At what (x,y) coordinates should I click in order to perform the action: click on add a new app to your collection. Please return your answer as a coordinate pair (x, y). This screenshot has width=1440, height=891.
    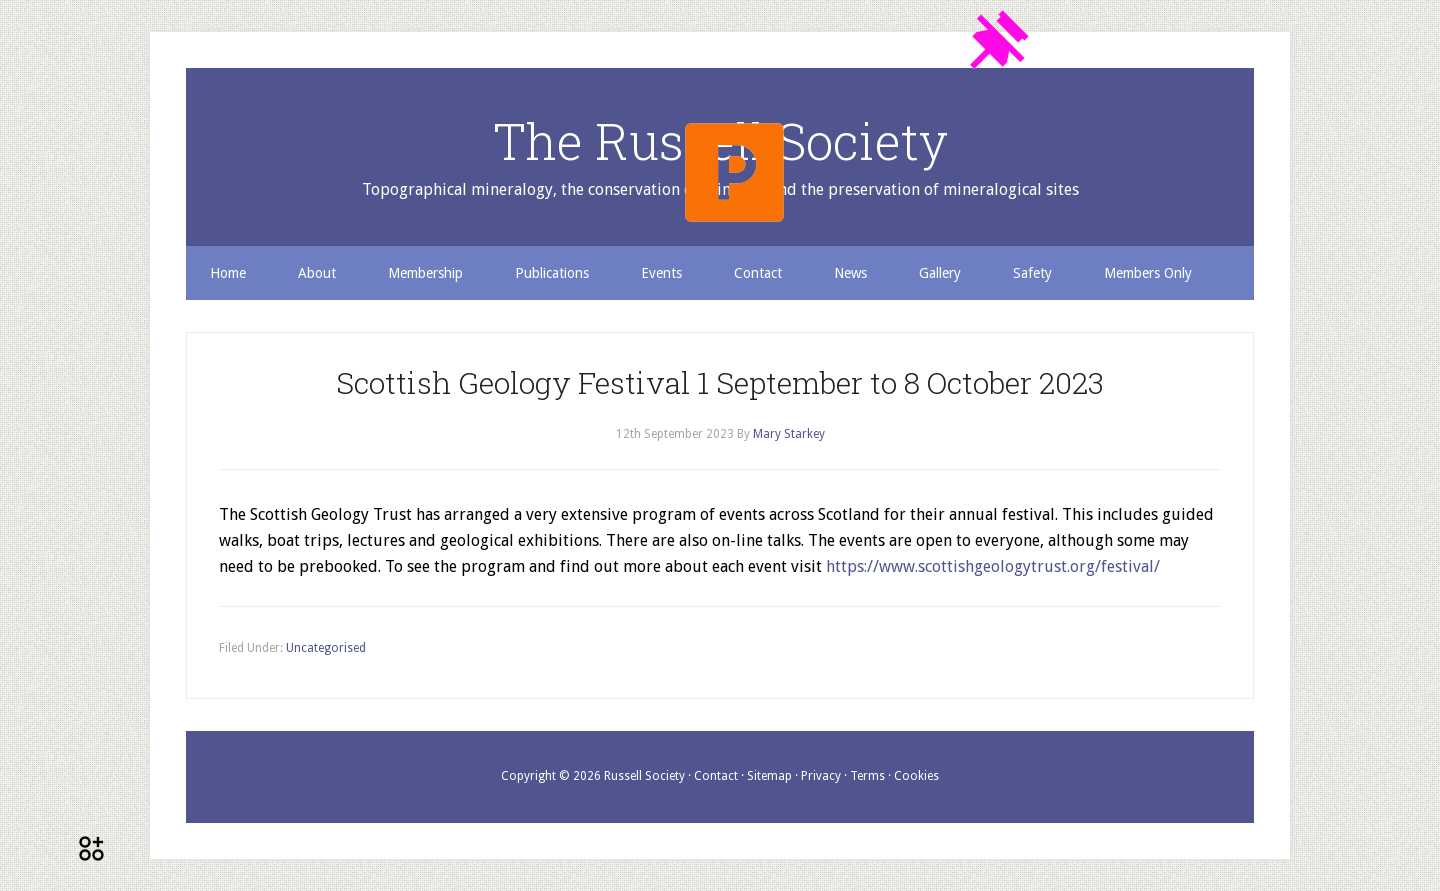
    Looking at the image, I should click on (91, 848).